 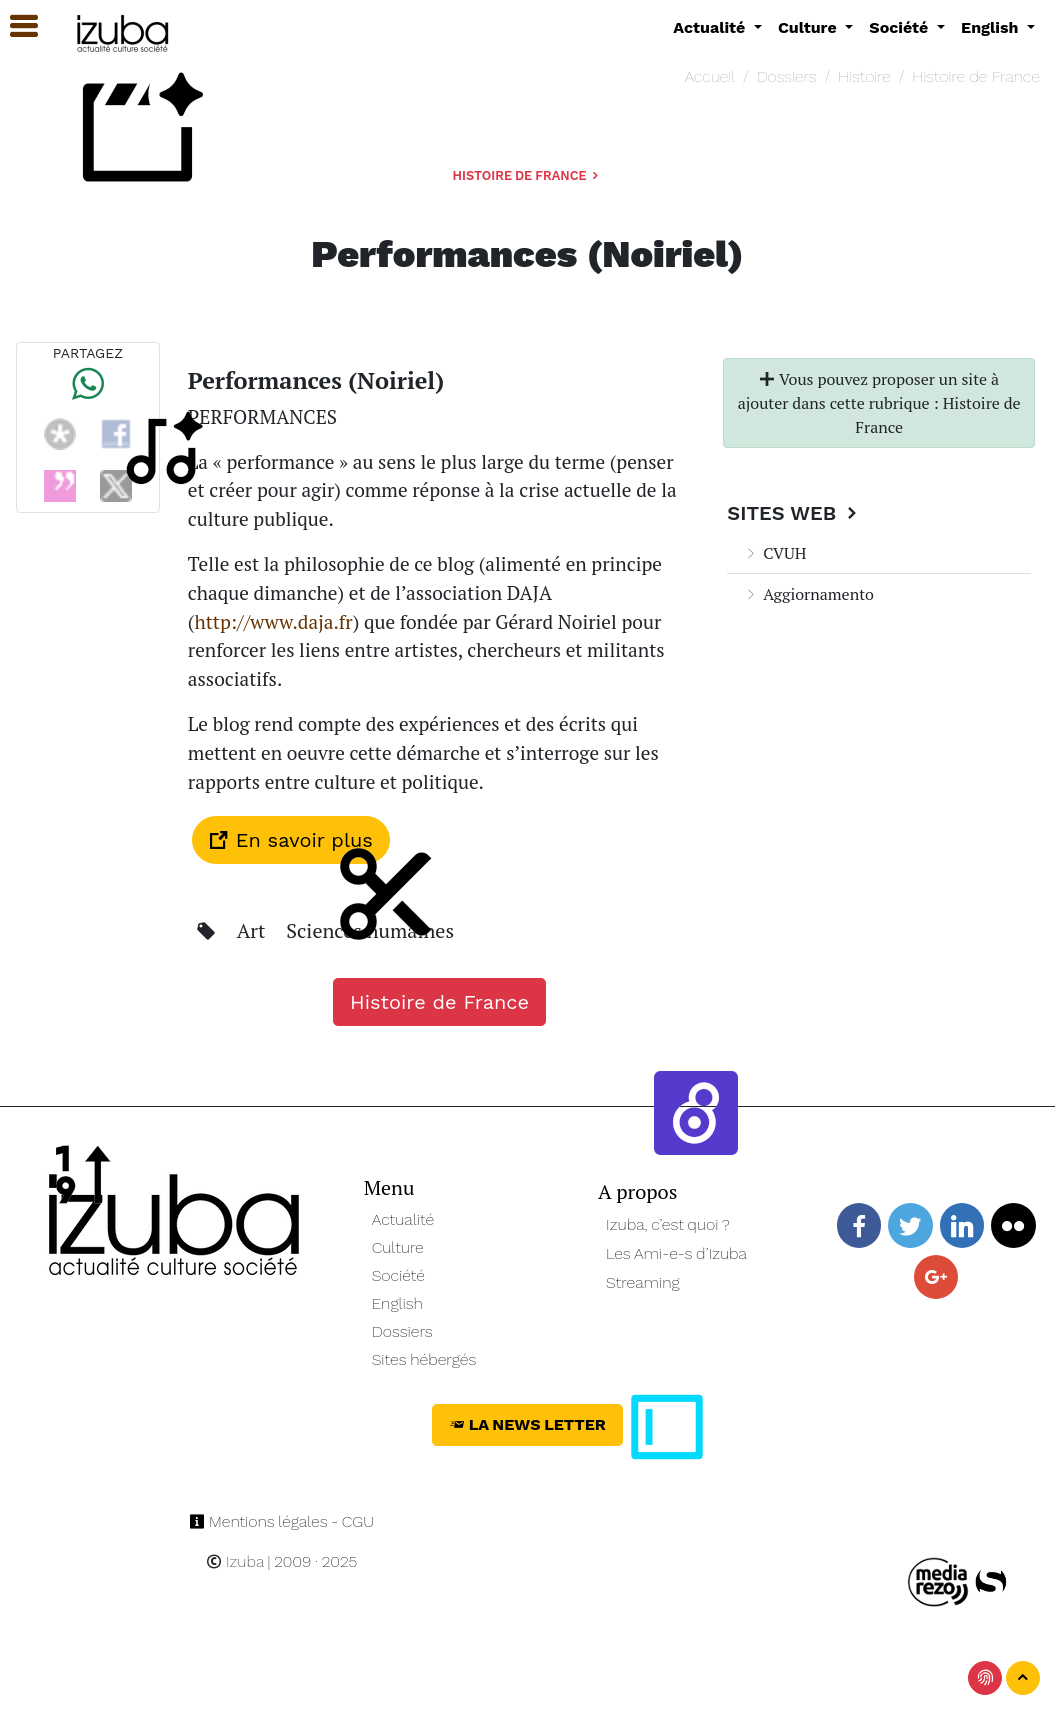 I want to click on sort numbers in descending order, so click(x=78, y=1174).